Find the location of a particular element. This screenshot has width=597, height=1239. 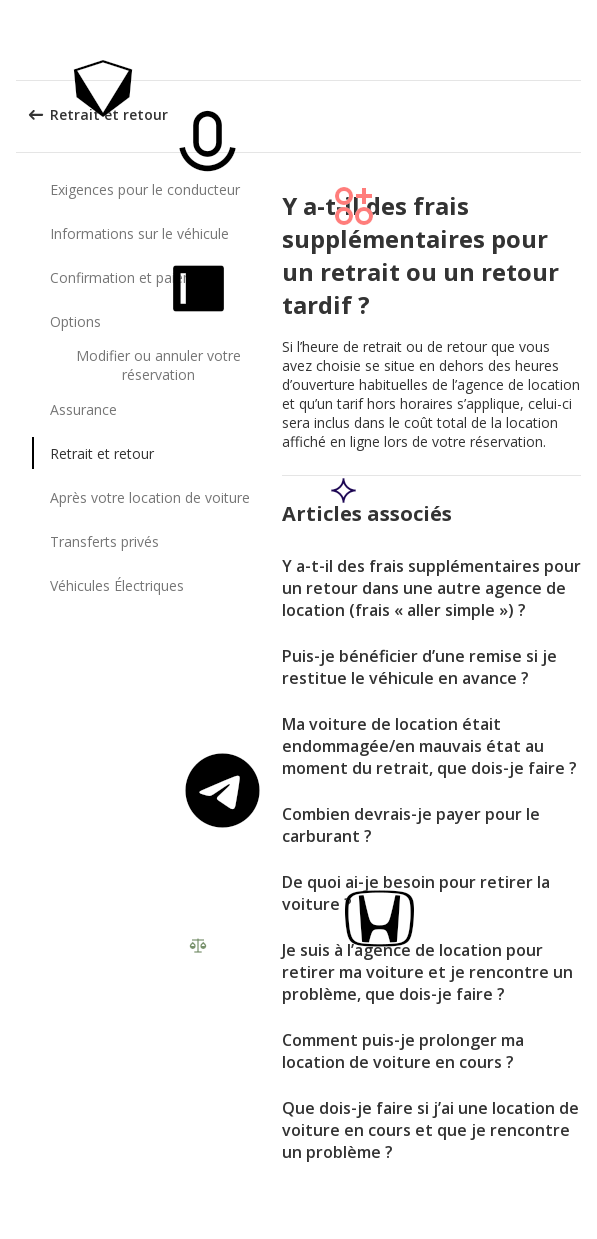

openbase logo is located at coordinates (103, 87).